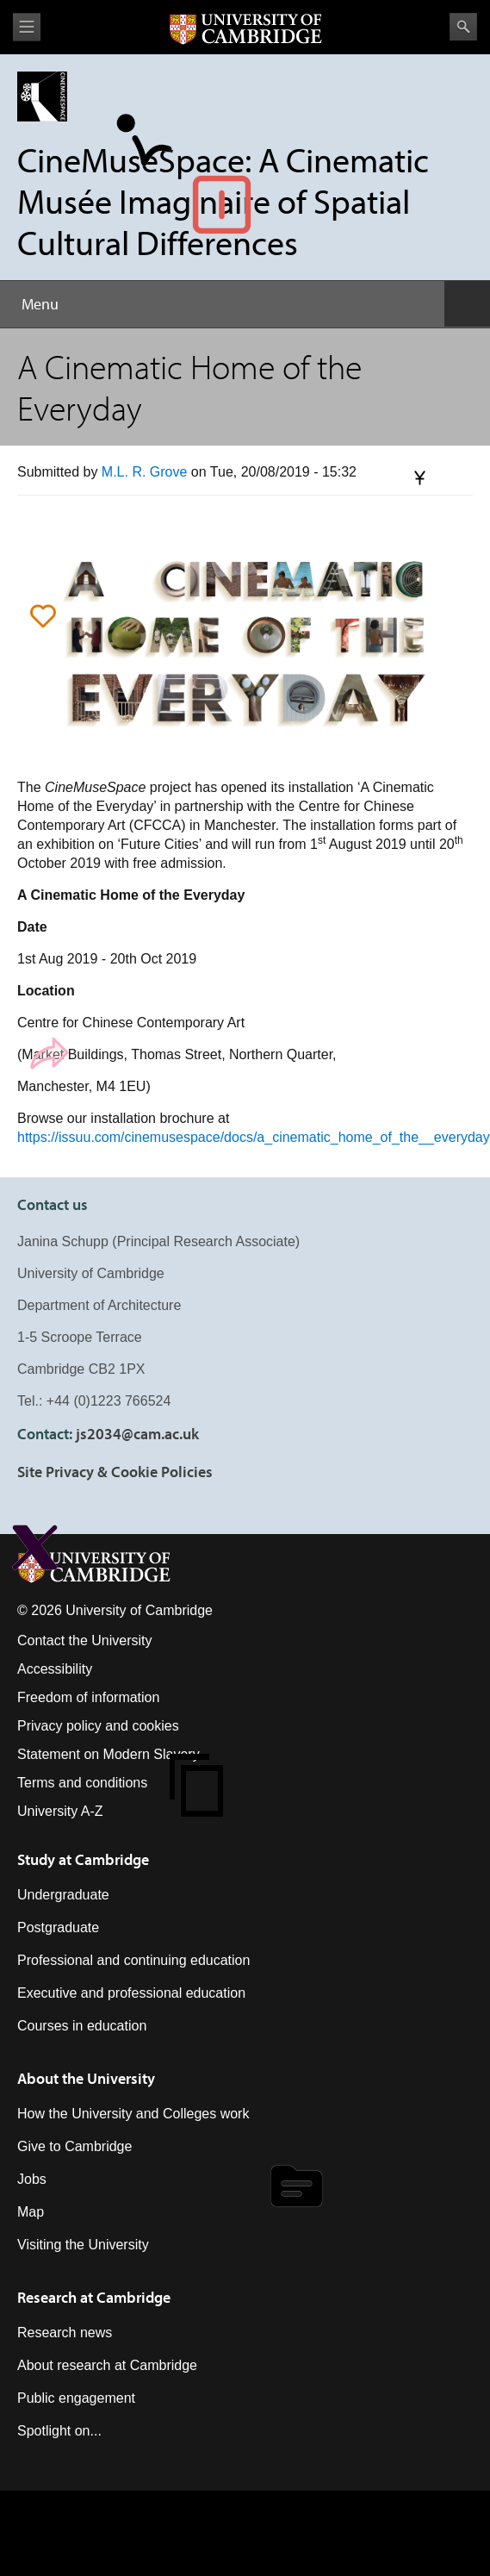 This screenshot has height=2576, width=490. Describe the element at coordinates (419, 477) in the screenshot. I see `indicates chinese yuan currency` at that location.